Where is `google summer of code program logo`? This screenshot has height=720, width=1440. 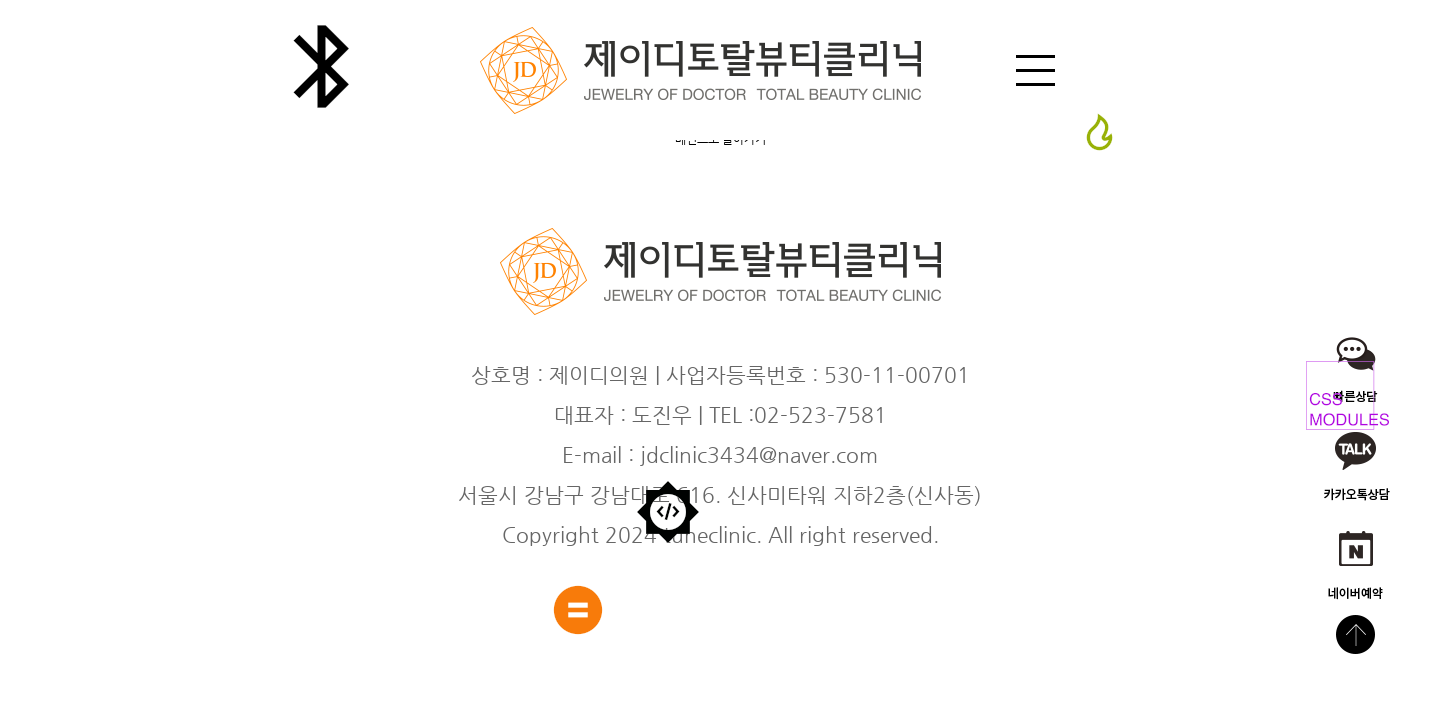 google summer of code program logo is located at coordinates (668, 512).